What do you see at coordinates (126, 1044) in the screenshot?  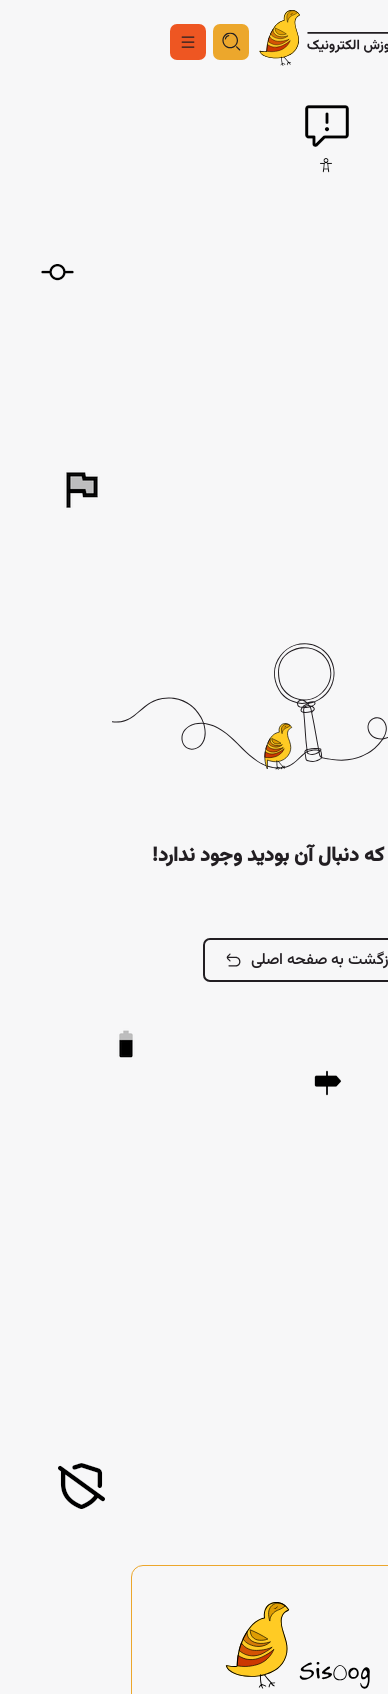 I see `indicates battery level at approximately 80%` at bounding box center [126, 1044].